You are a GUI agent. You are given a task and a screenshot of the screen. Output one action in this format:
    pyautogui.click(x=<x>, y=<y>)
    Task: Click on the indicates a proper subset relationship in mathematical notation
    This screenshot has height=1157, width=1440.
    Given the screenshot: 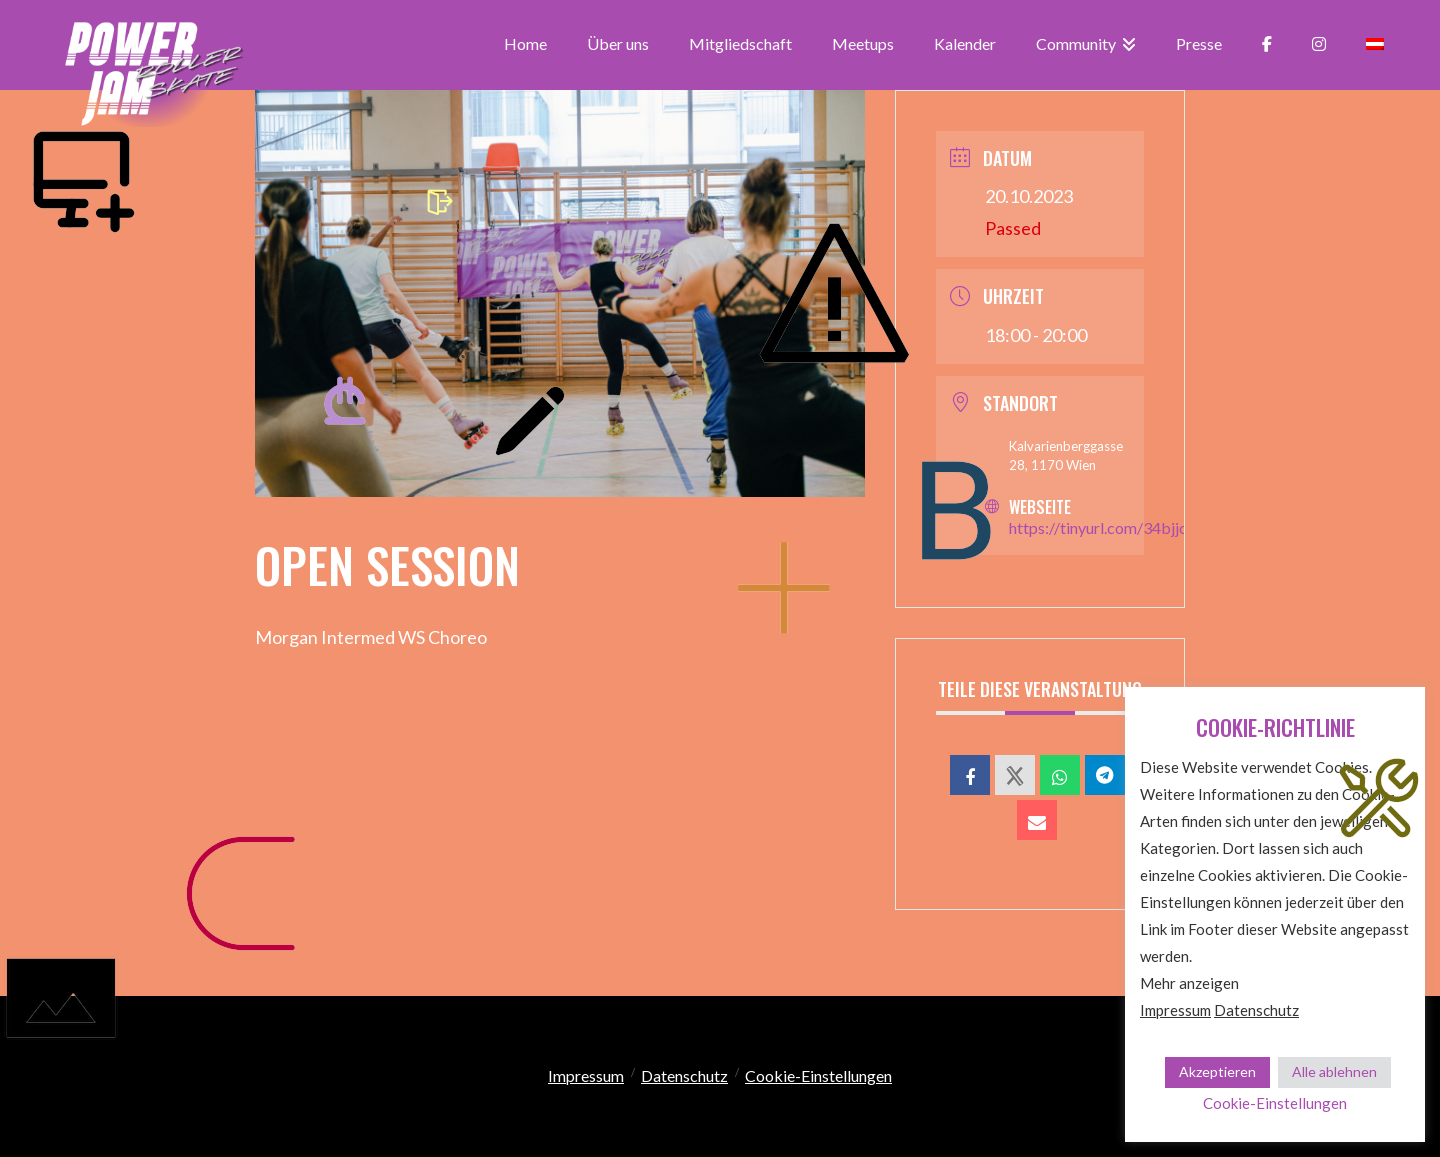 What is the action you would take?
    pyautogui.click(x=243, y=893)
    